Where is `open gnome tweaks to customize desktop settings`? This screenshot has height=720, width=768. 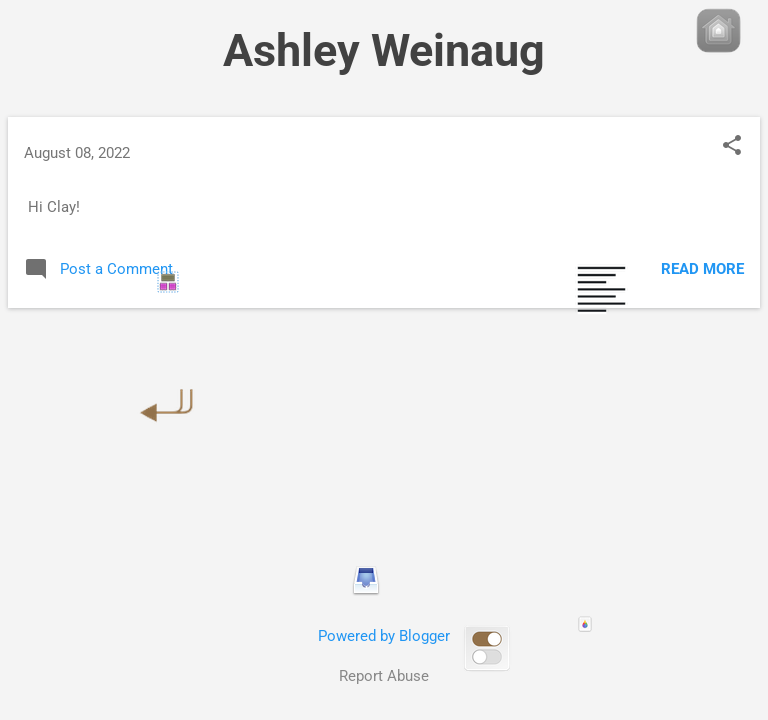 open gnome tweaks to customize desktop settings is located at coordinates (487, 648).